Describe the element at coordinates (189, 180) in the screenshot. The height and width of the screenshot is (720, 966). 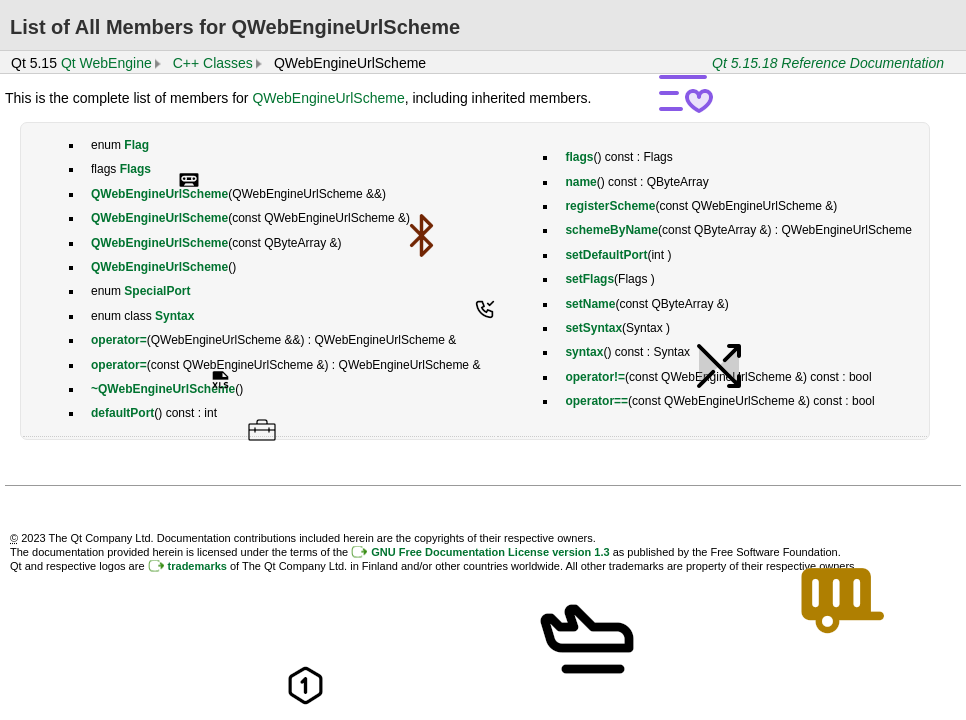
I see `access audio recordings or voice memos` at that location.